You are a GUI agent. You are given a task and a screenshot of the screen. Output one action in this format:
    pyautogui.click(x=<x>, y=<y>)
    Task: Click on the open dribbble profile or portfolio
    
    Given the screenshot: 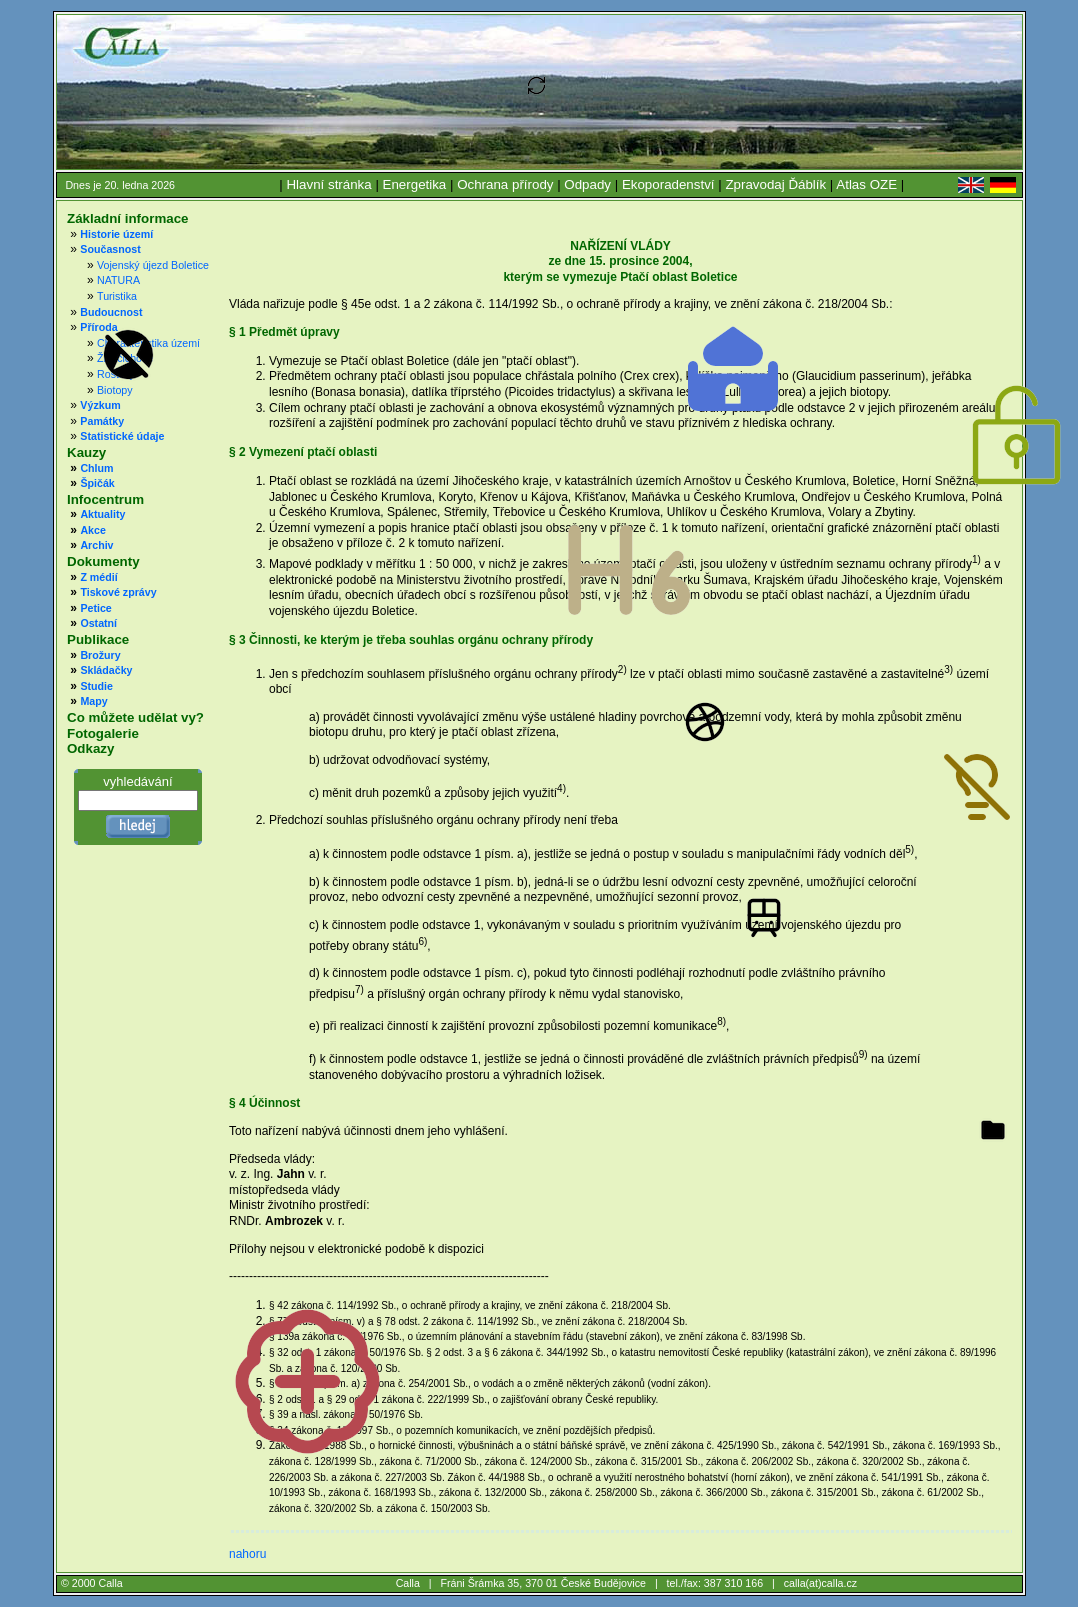 What is the action you would take?
    pyautogui.click(x=705, y=722)
    